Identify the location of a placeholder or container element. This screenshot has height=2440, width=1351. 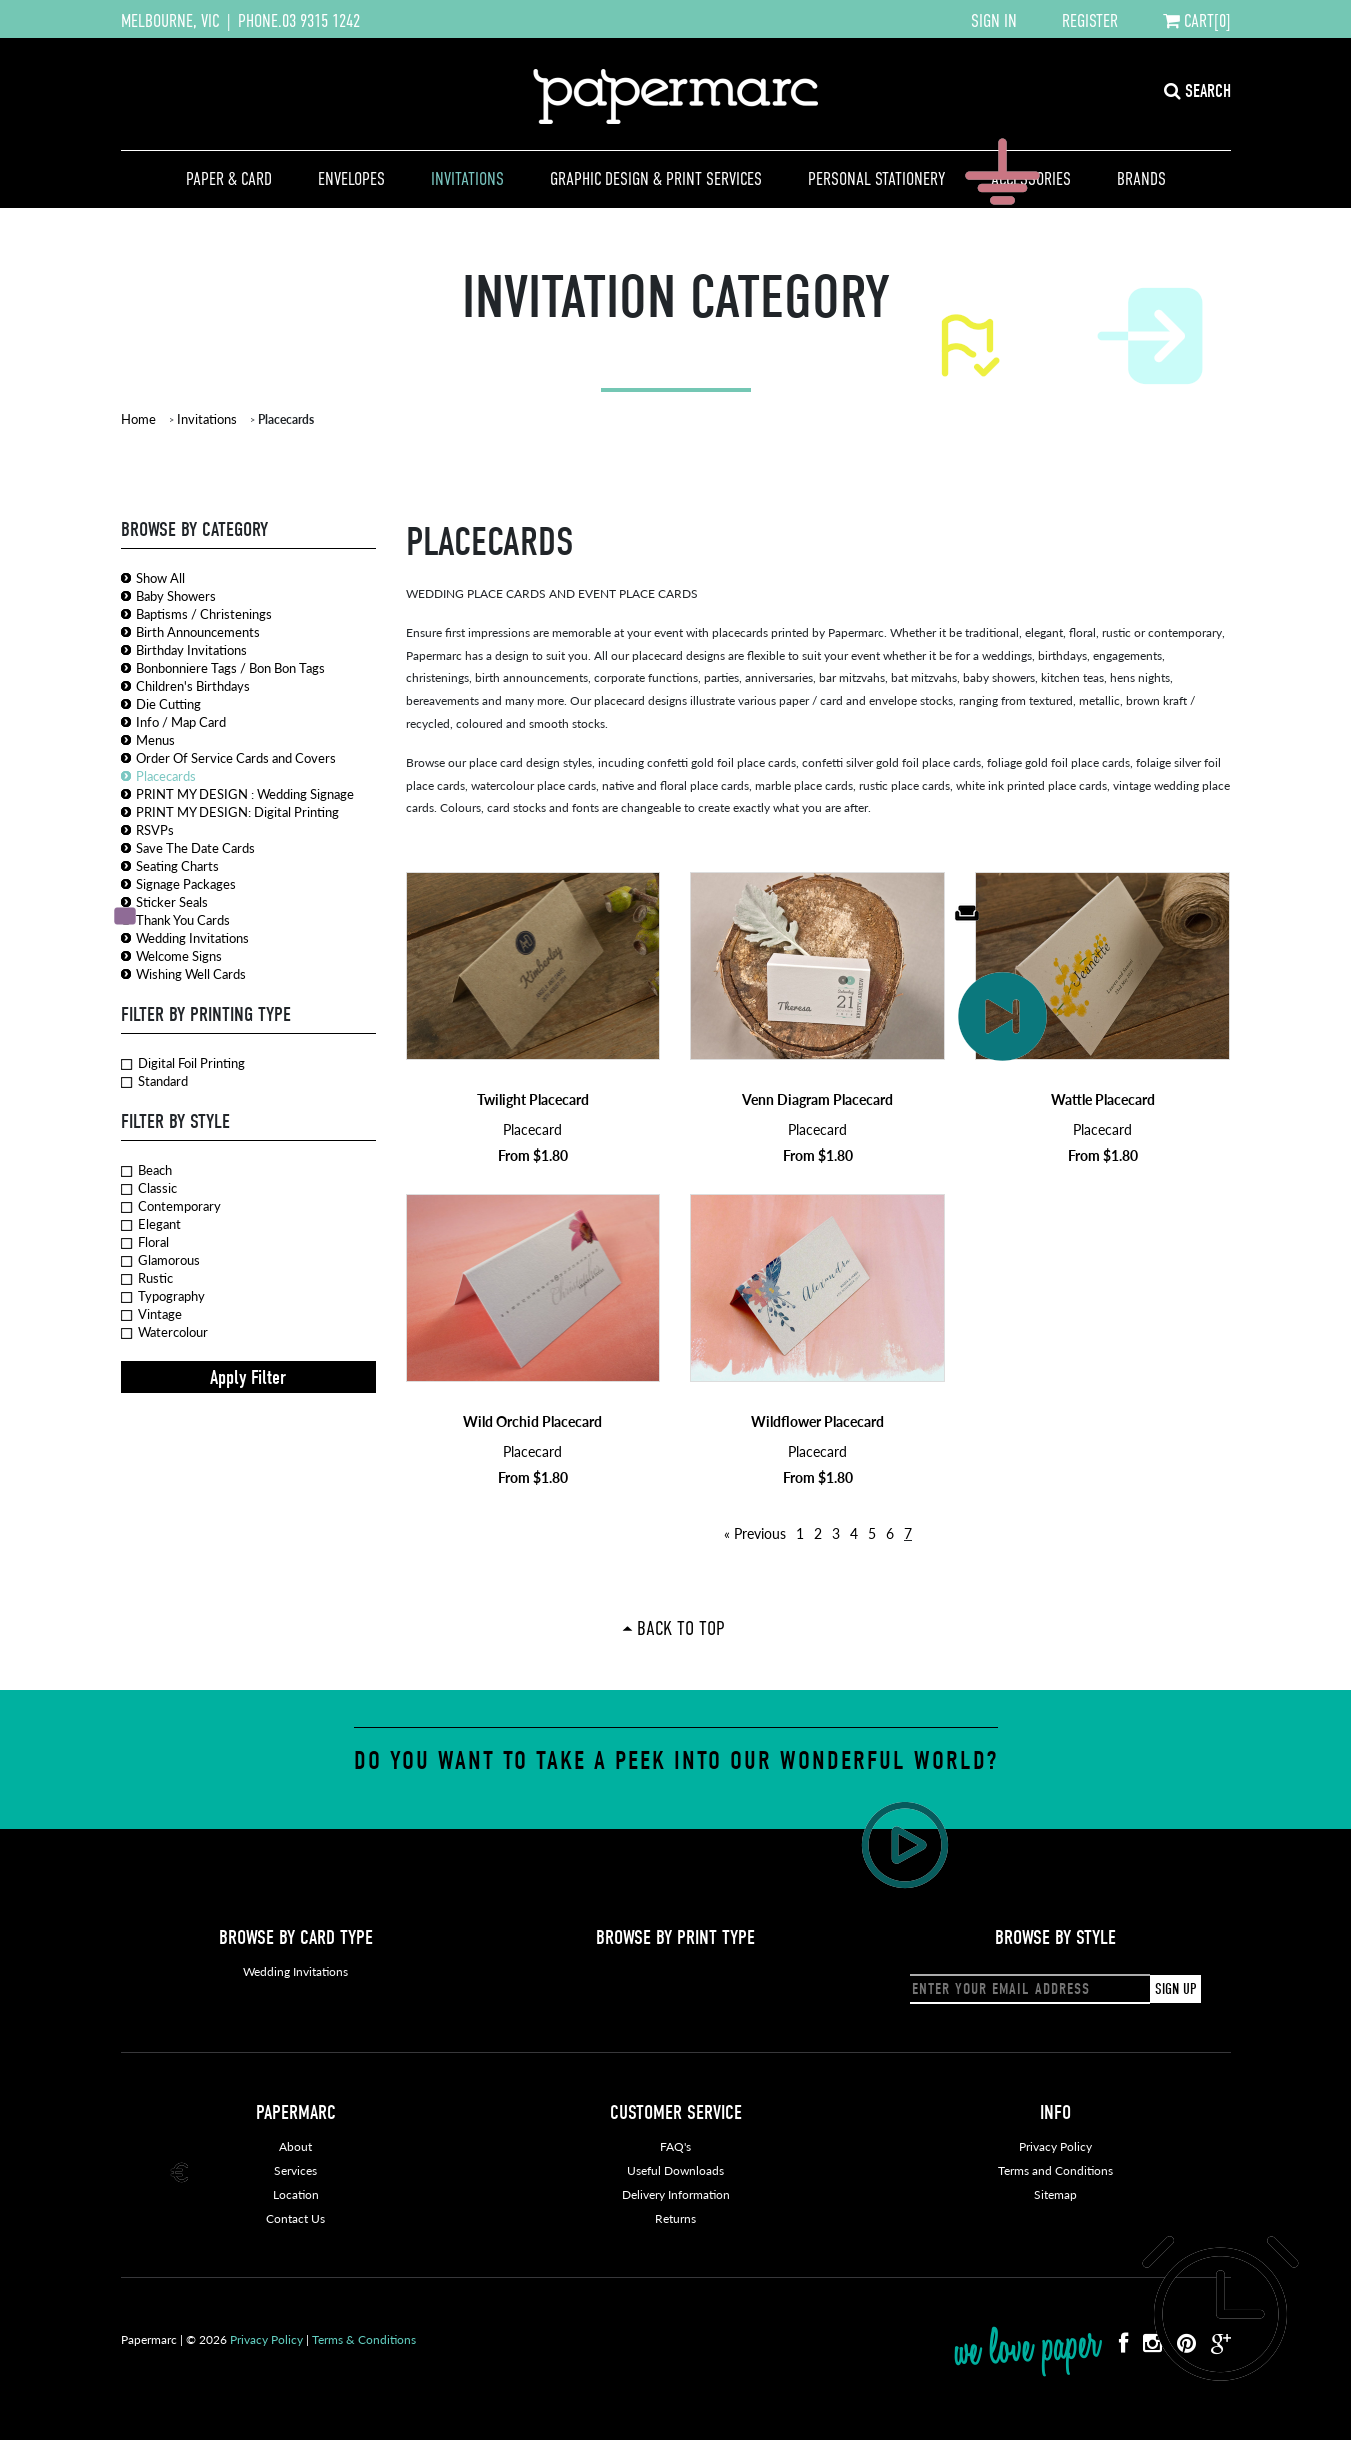
(125, 916).